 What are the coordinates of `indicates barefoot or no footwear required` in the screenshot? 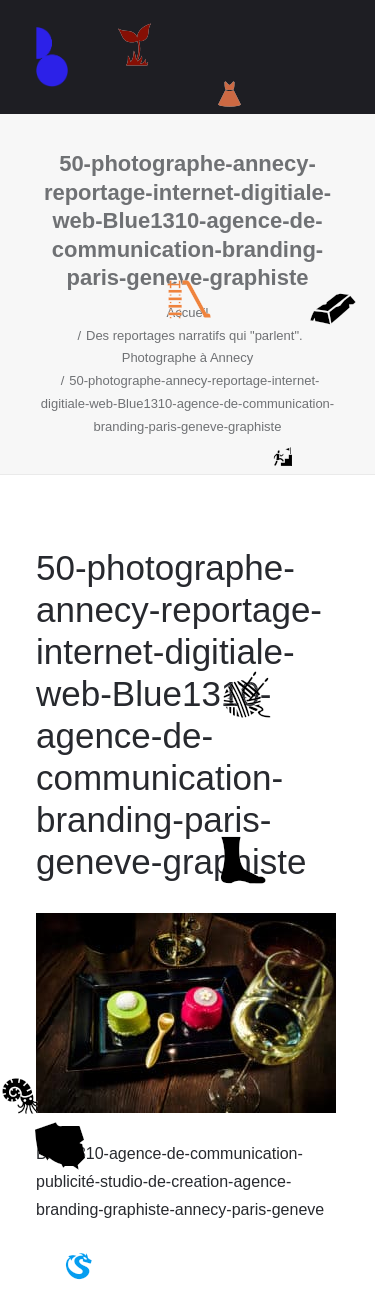 It's located at (242, 860).